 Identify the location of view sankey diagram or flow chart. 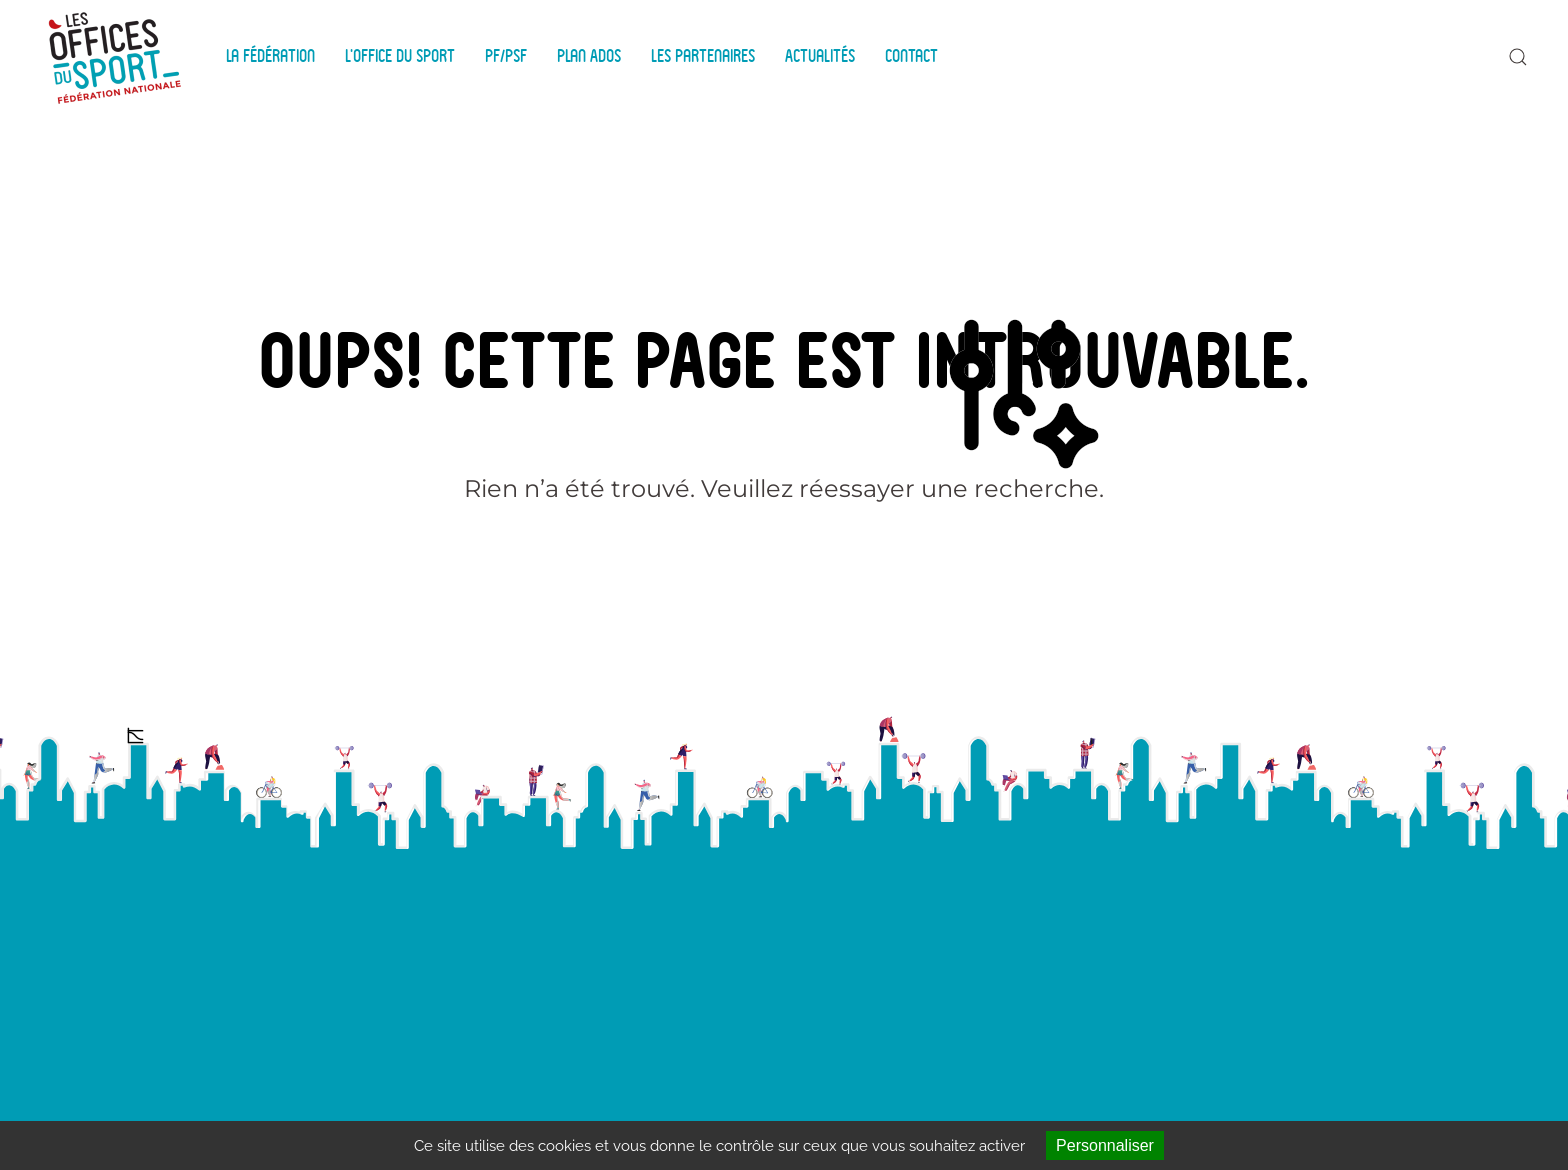
(135, 735).